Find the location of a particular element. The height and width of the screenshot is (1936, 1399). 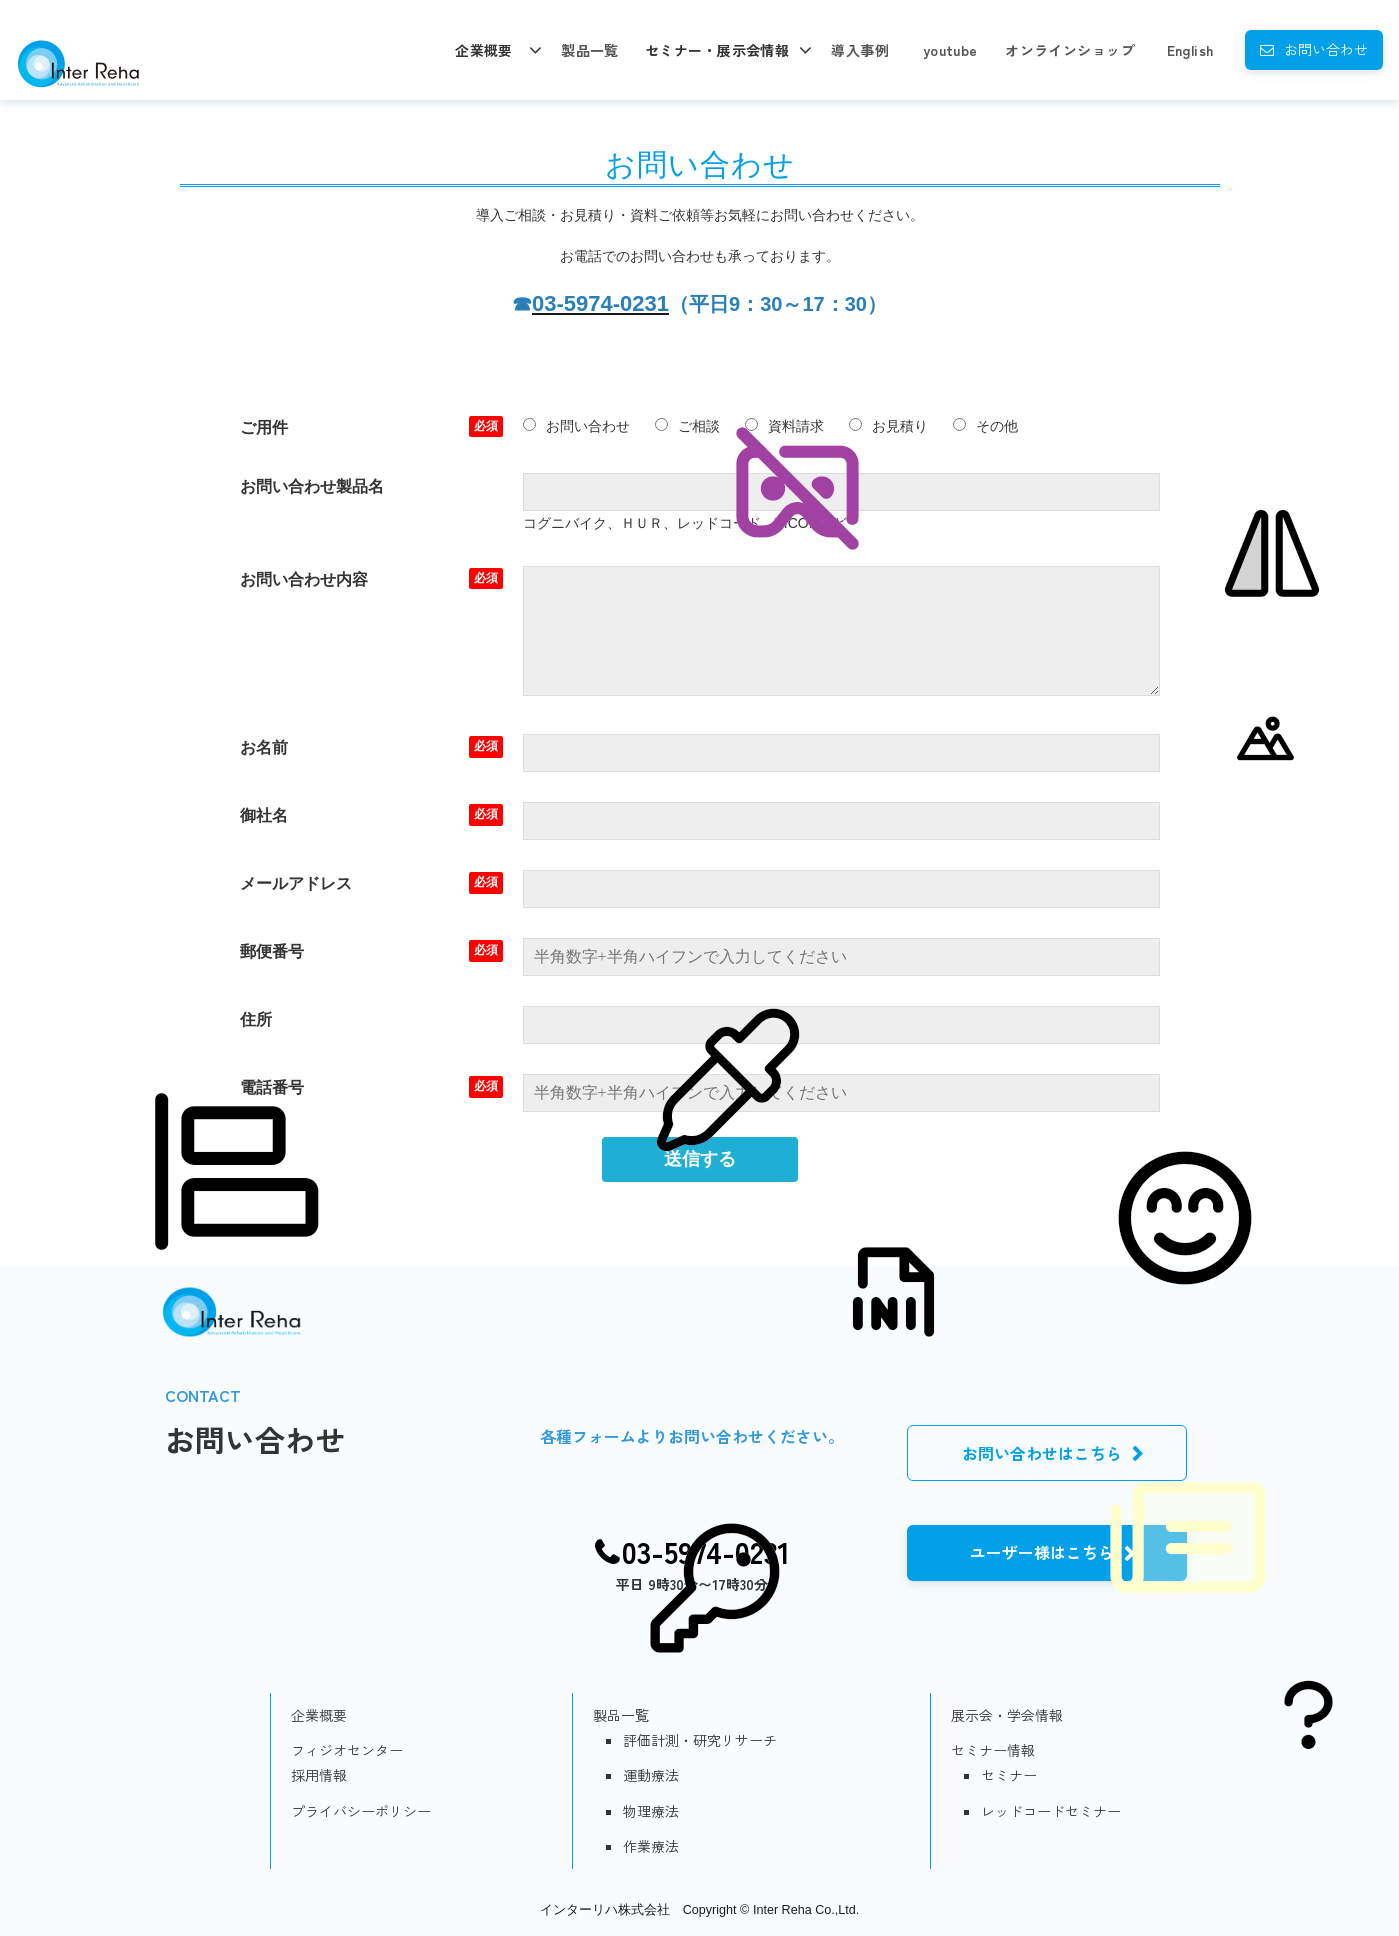

flip image horizontally is located at coordinates (1272, 557).